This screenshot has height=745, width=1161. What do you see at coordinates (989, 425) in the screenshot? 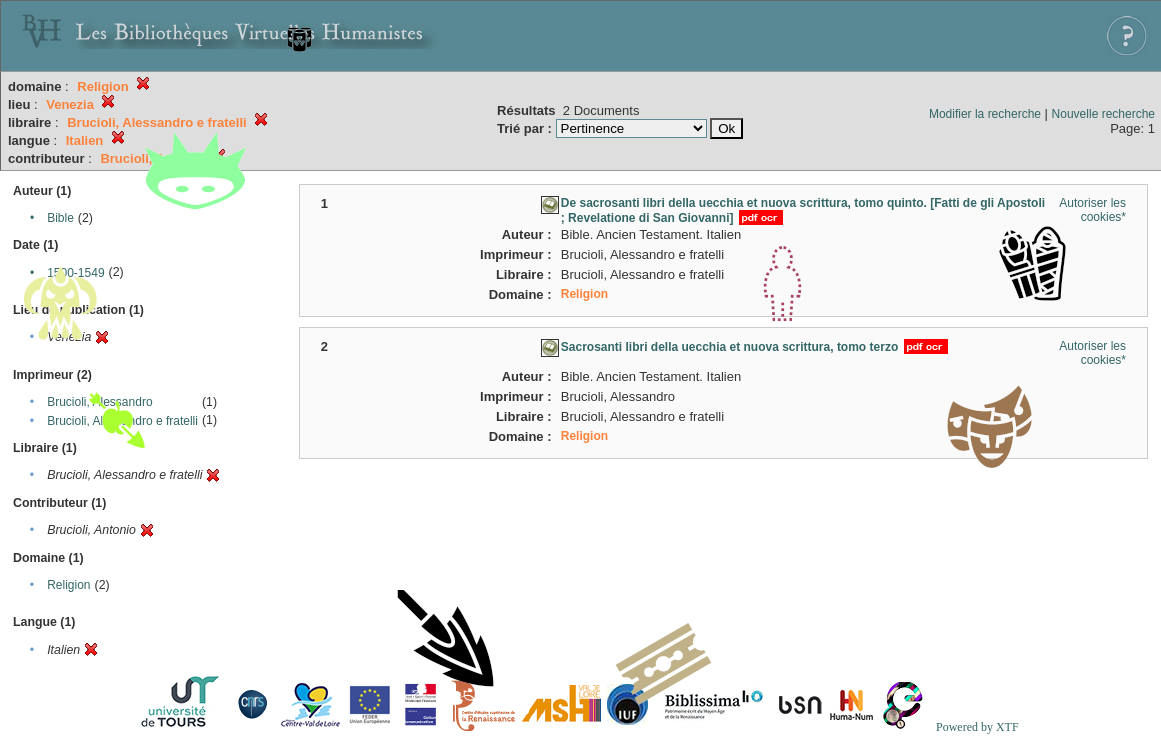
I see `access theater or entertainment section` at bounding box center [989, 425].